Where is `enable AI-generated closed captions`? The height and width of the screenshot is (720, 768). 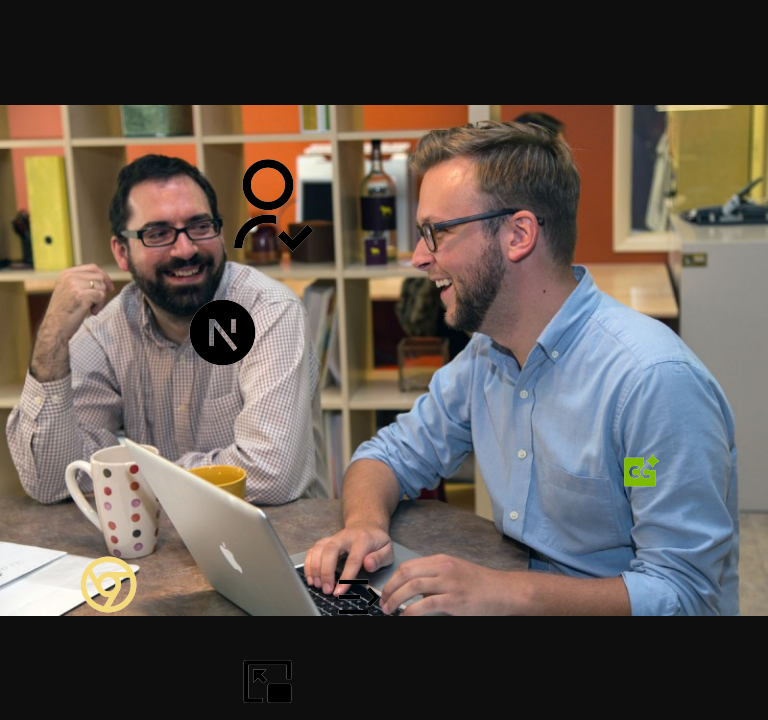
enable AI-generated closed captions is located at coordinates (640, 472).